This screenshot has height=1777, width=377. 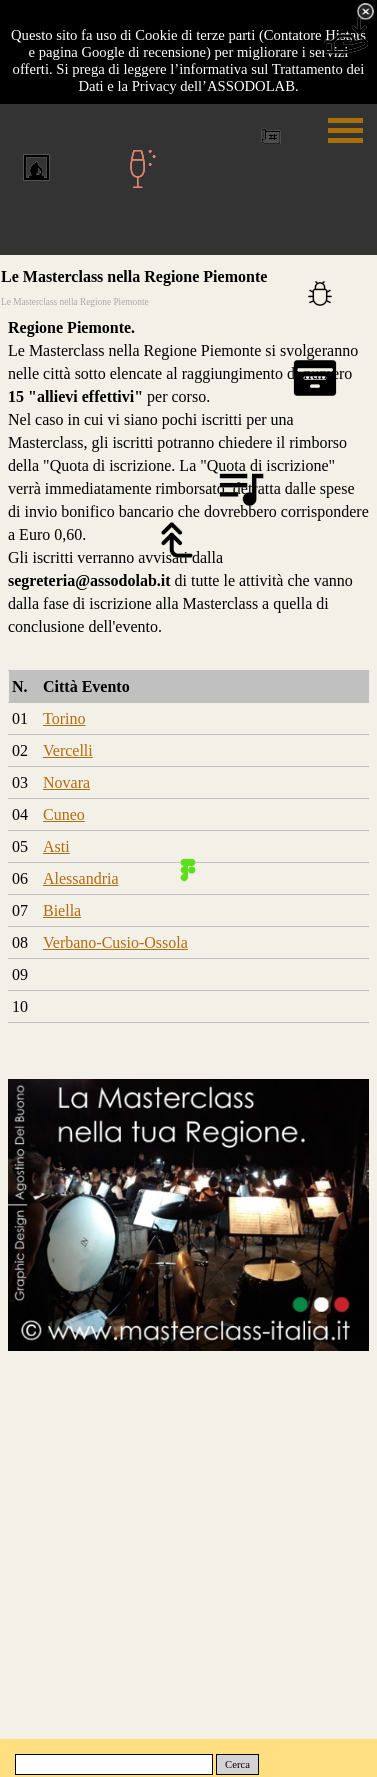 I want to click on go back two levels in navigation, so click(x=178, y=541).